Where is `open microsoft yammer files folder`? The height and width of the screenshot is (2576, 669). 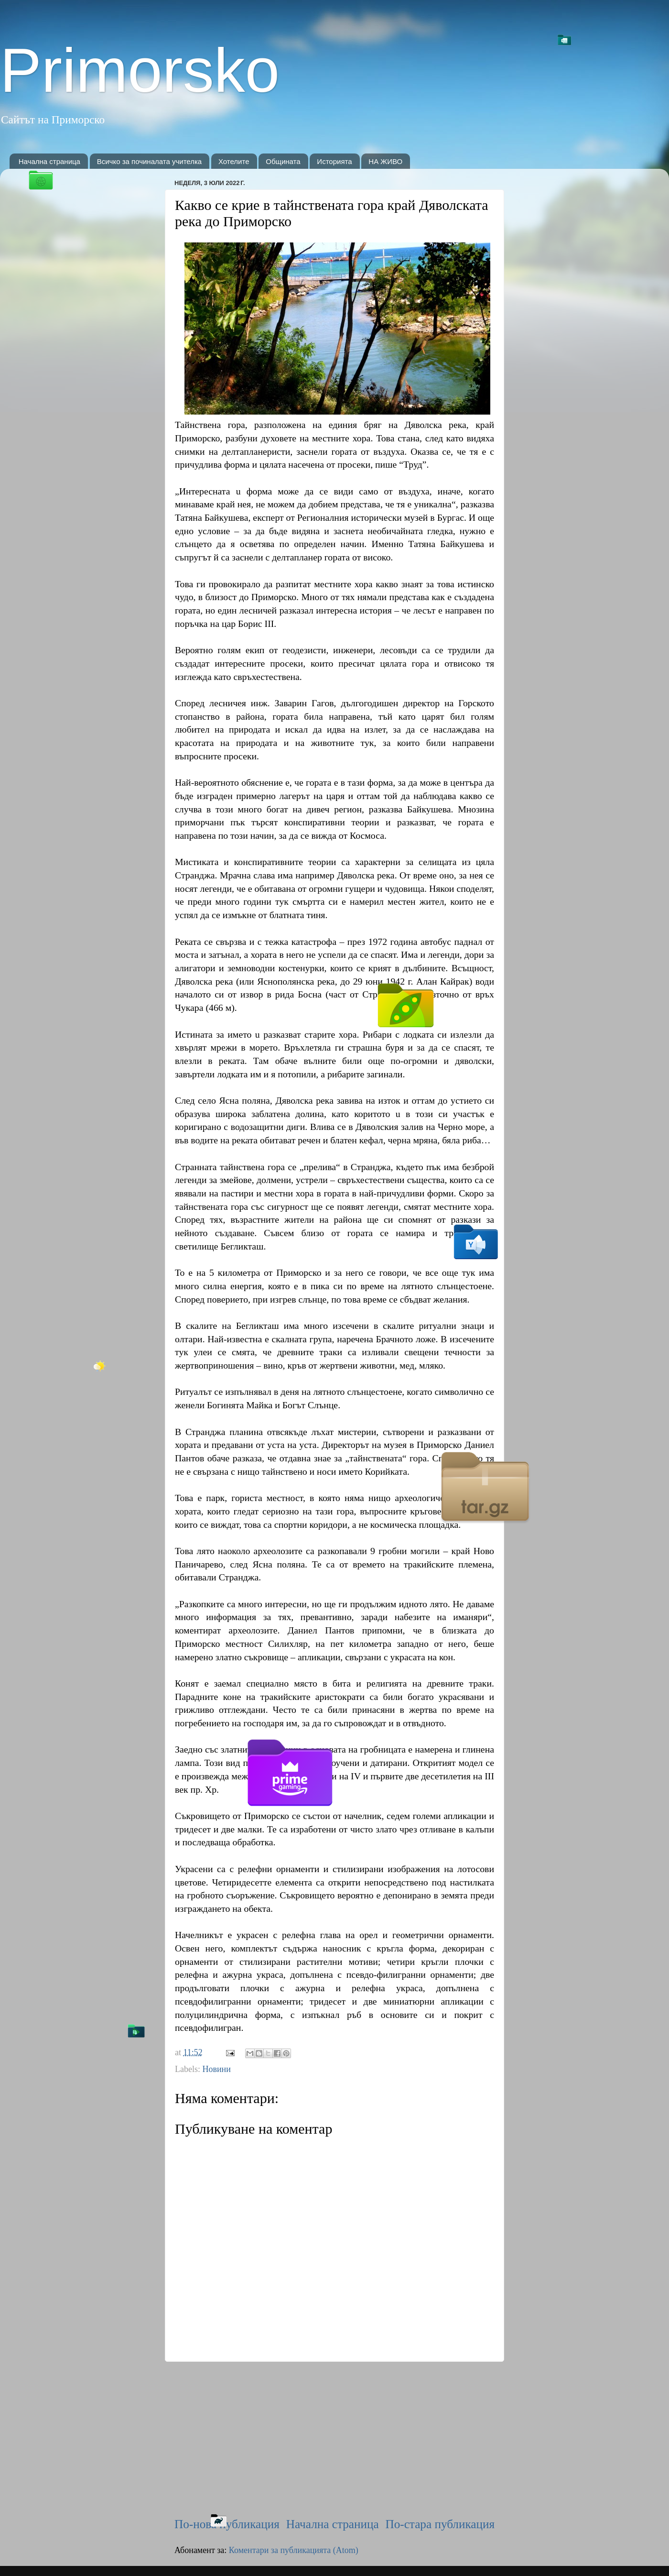 open microsoft yammer files folder is located at coordinates (475, 1243).